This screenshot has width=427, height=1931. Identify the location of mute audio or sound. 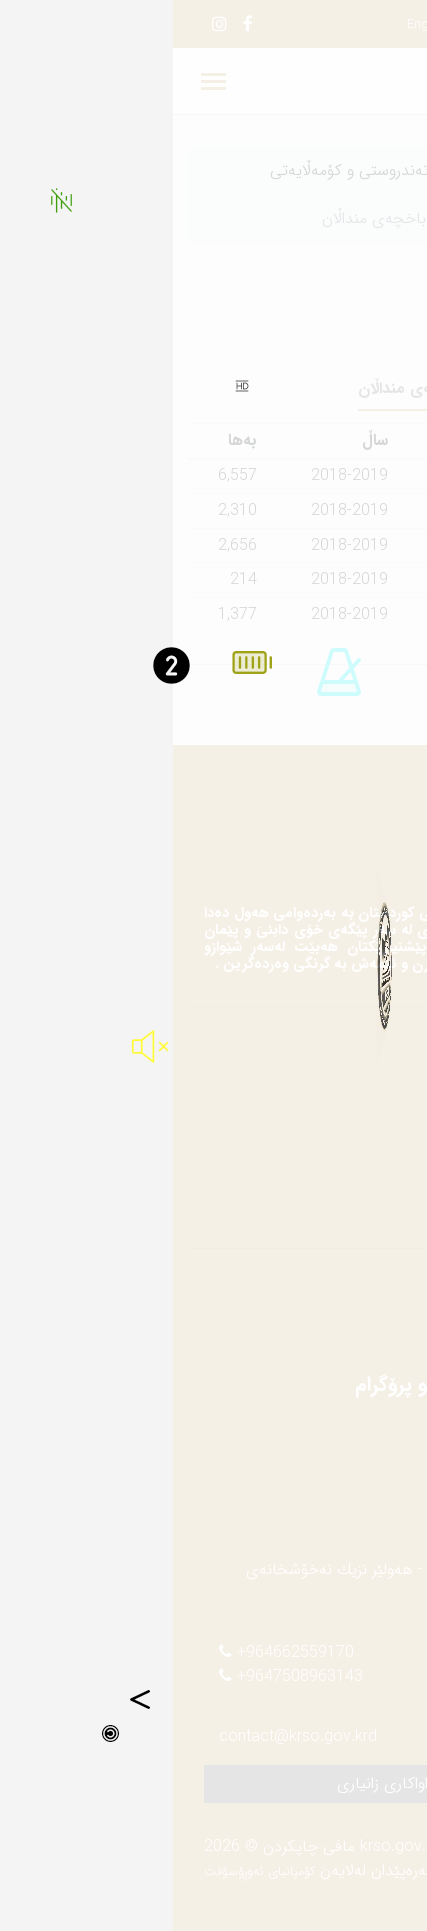
(149, 1046).